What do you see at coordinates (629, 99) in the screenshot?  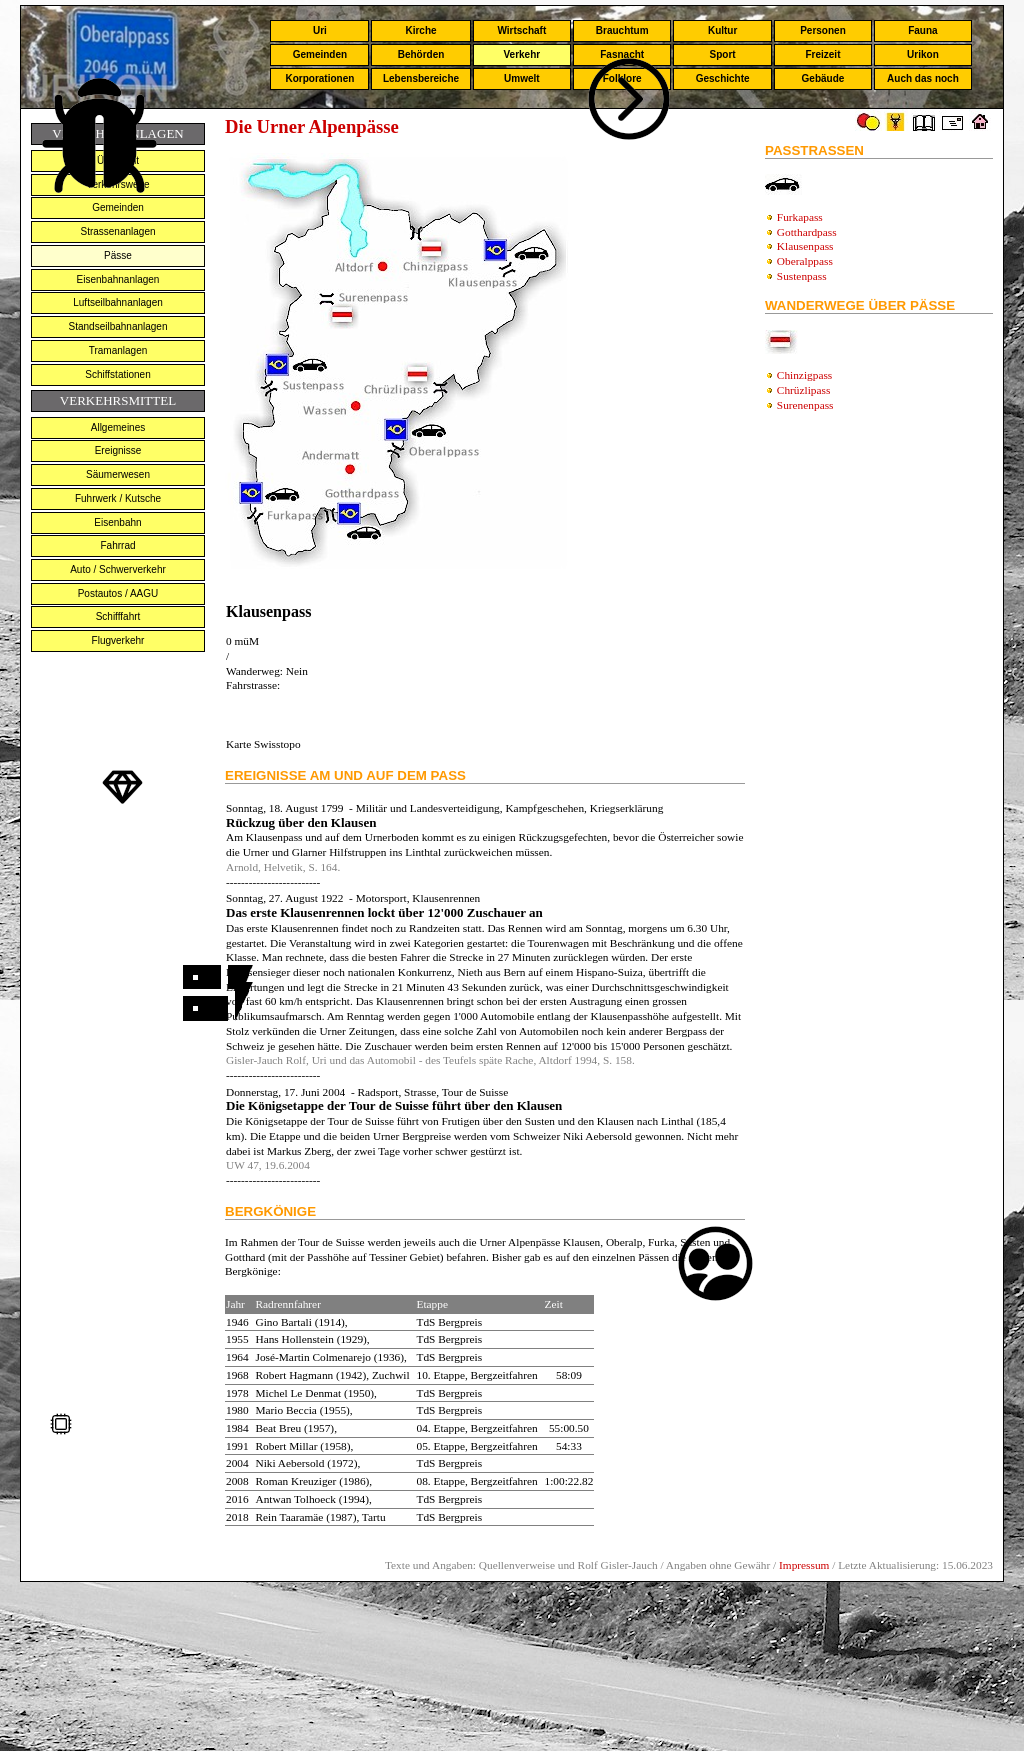 I see `navigate to the next item or screen` at bounding box center [629, 99].